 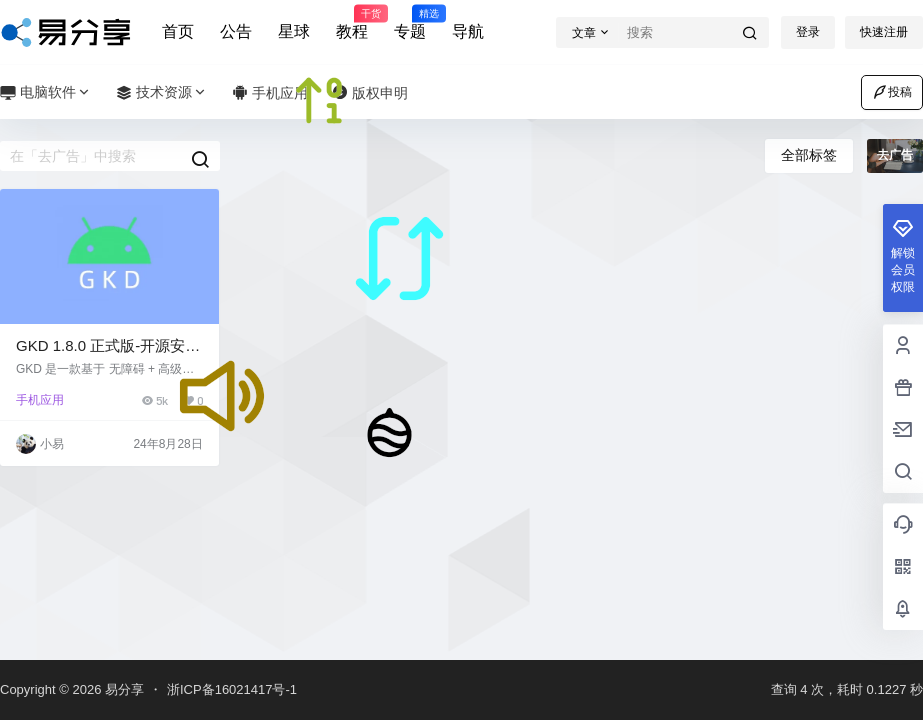 I want to click on increase or unmute audio volume, so click(x=221, y=396).